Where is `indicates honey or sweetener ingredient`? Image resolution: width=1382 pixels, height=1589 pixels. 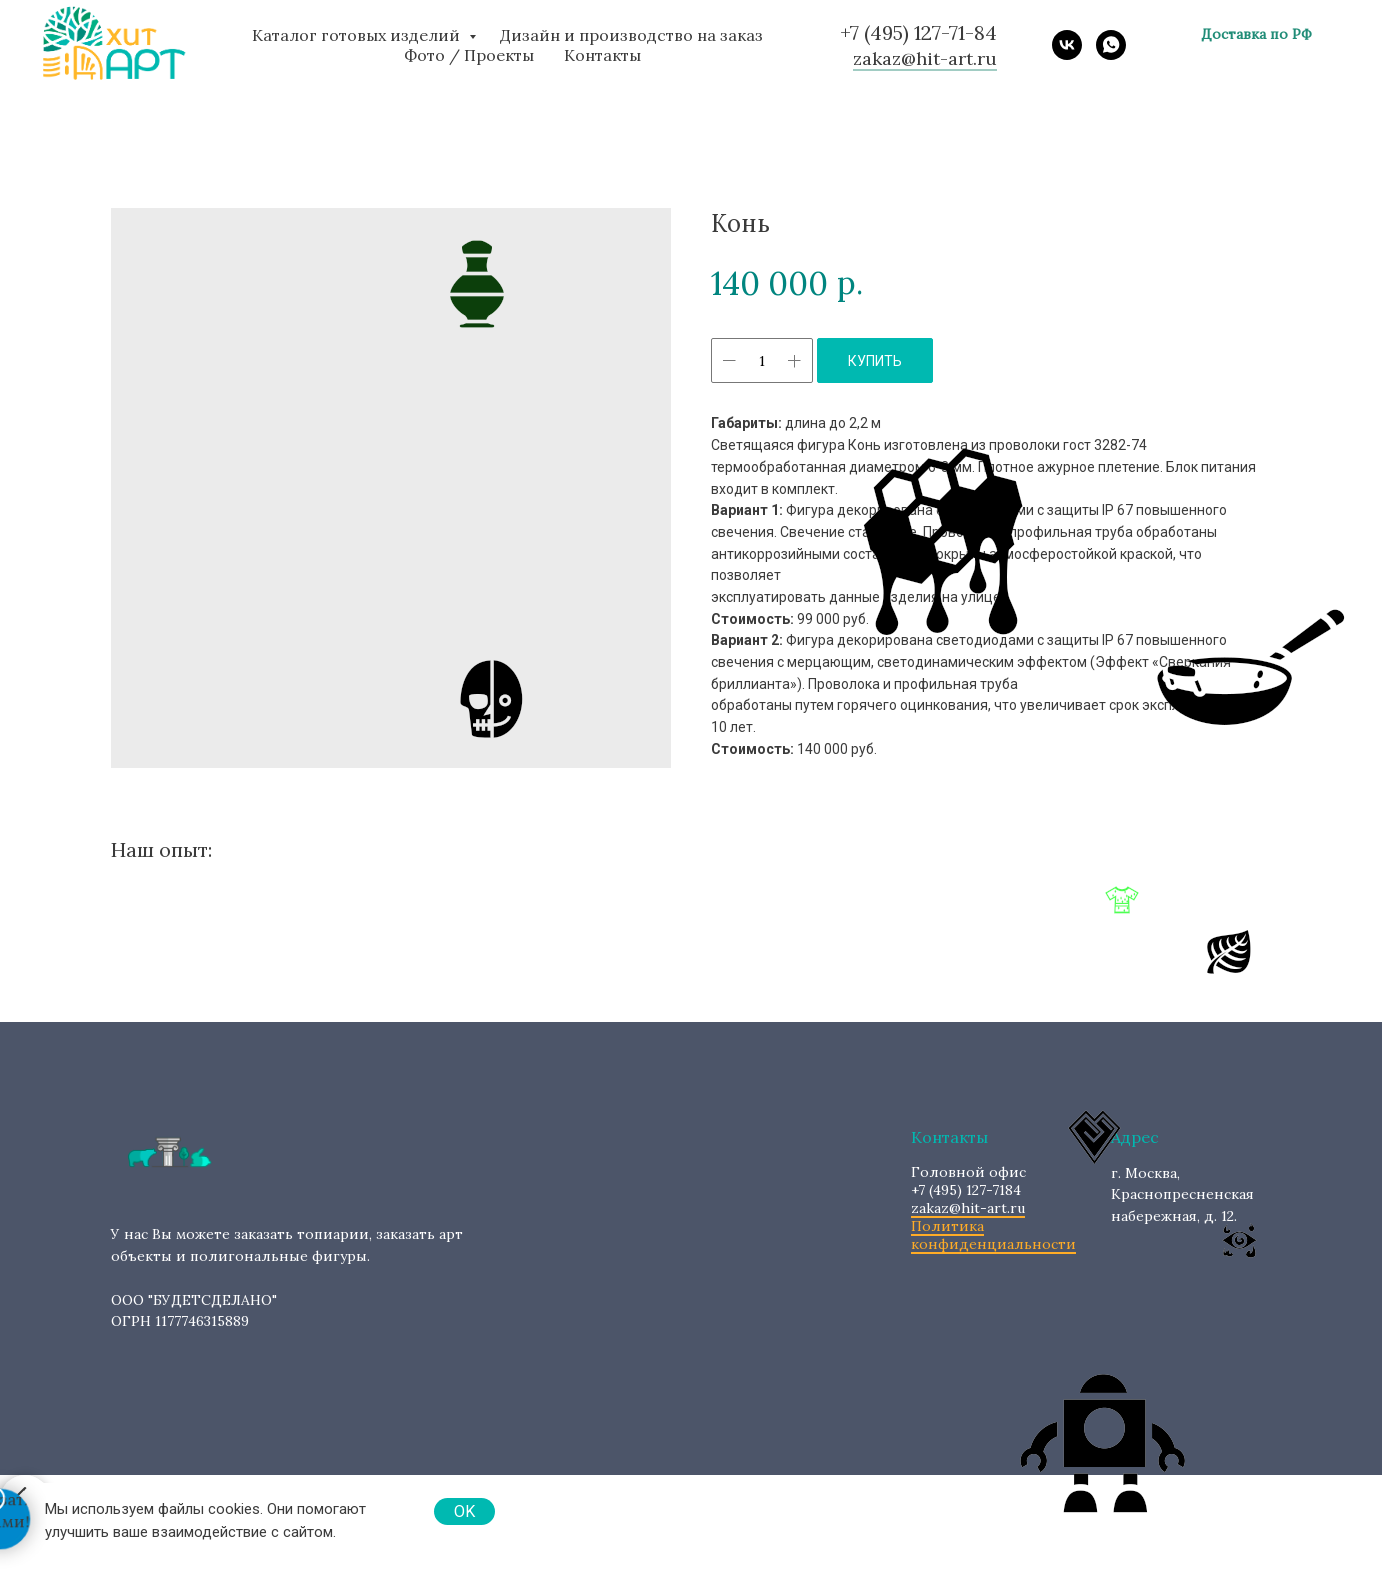 indicates honey or sweetener ingredient is located at coordinates (943, 541).